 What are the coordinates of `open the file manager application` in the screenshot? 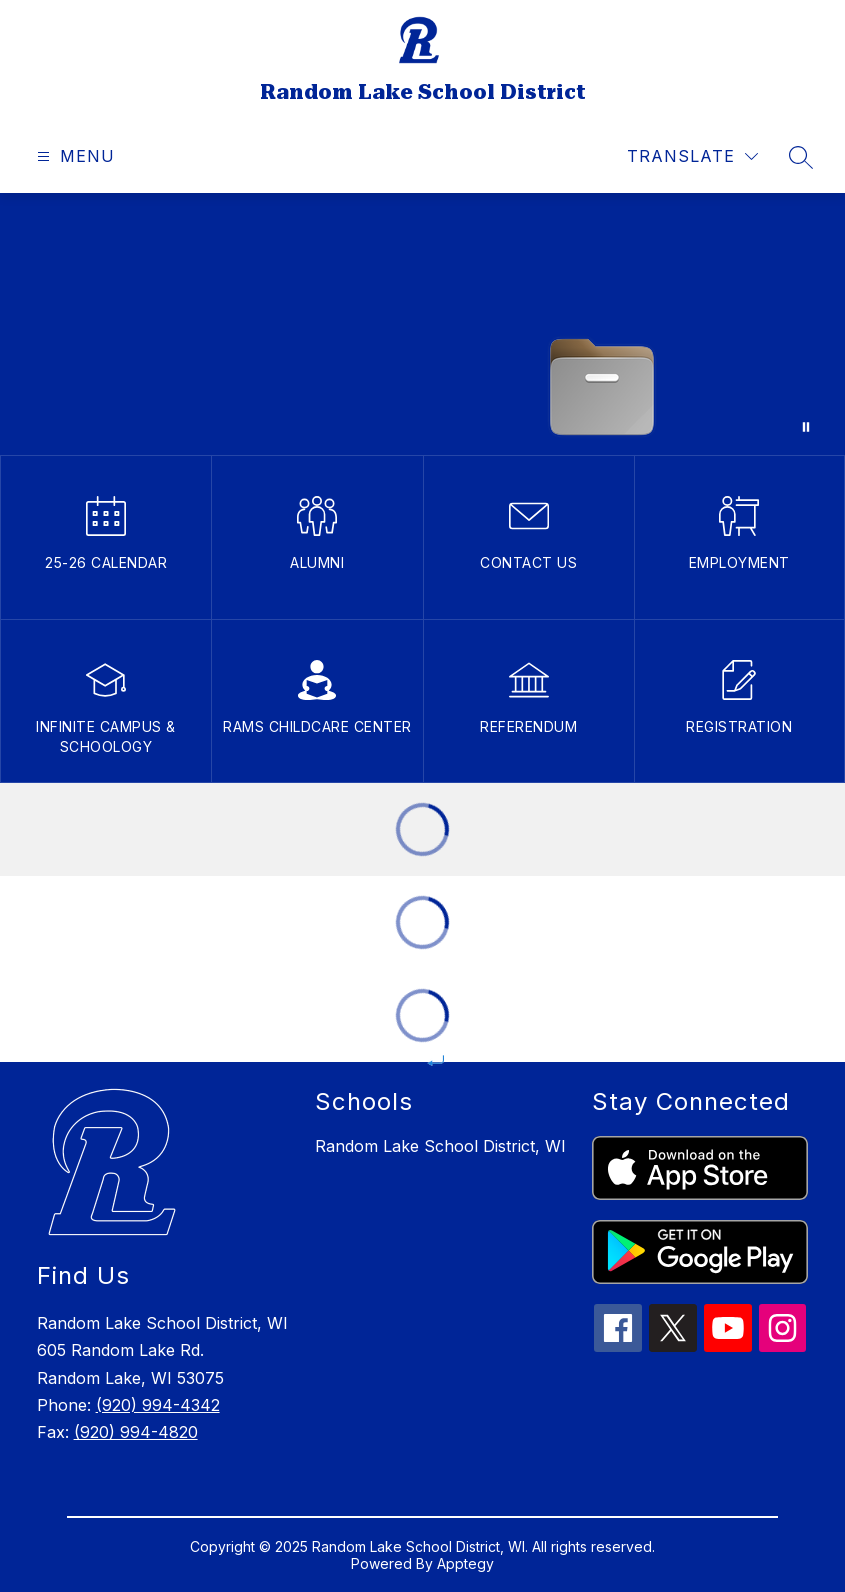 It's located at (602, 387).